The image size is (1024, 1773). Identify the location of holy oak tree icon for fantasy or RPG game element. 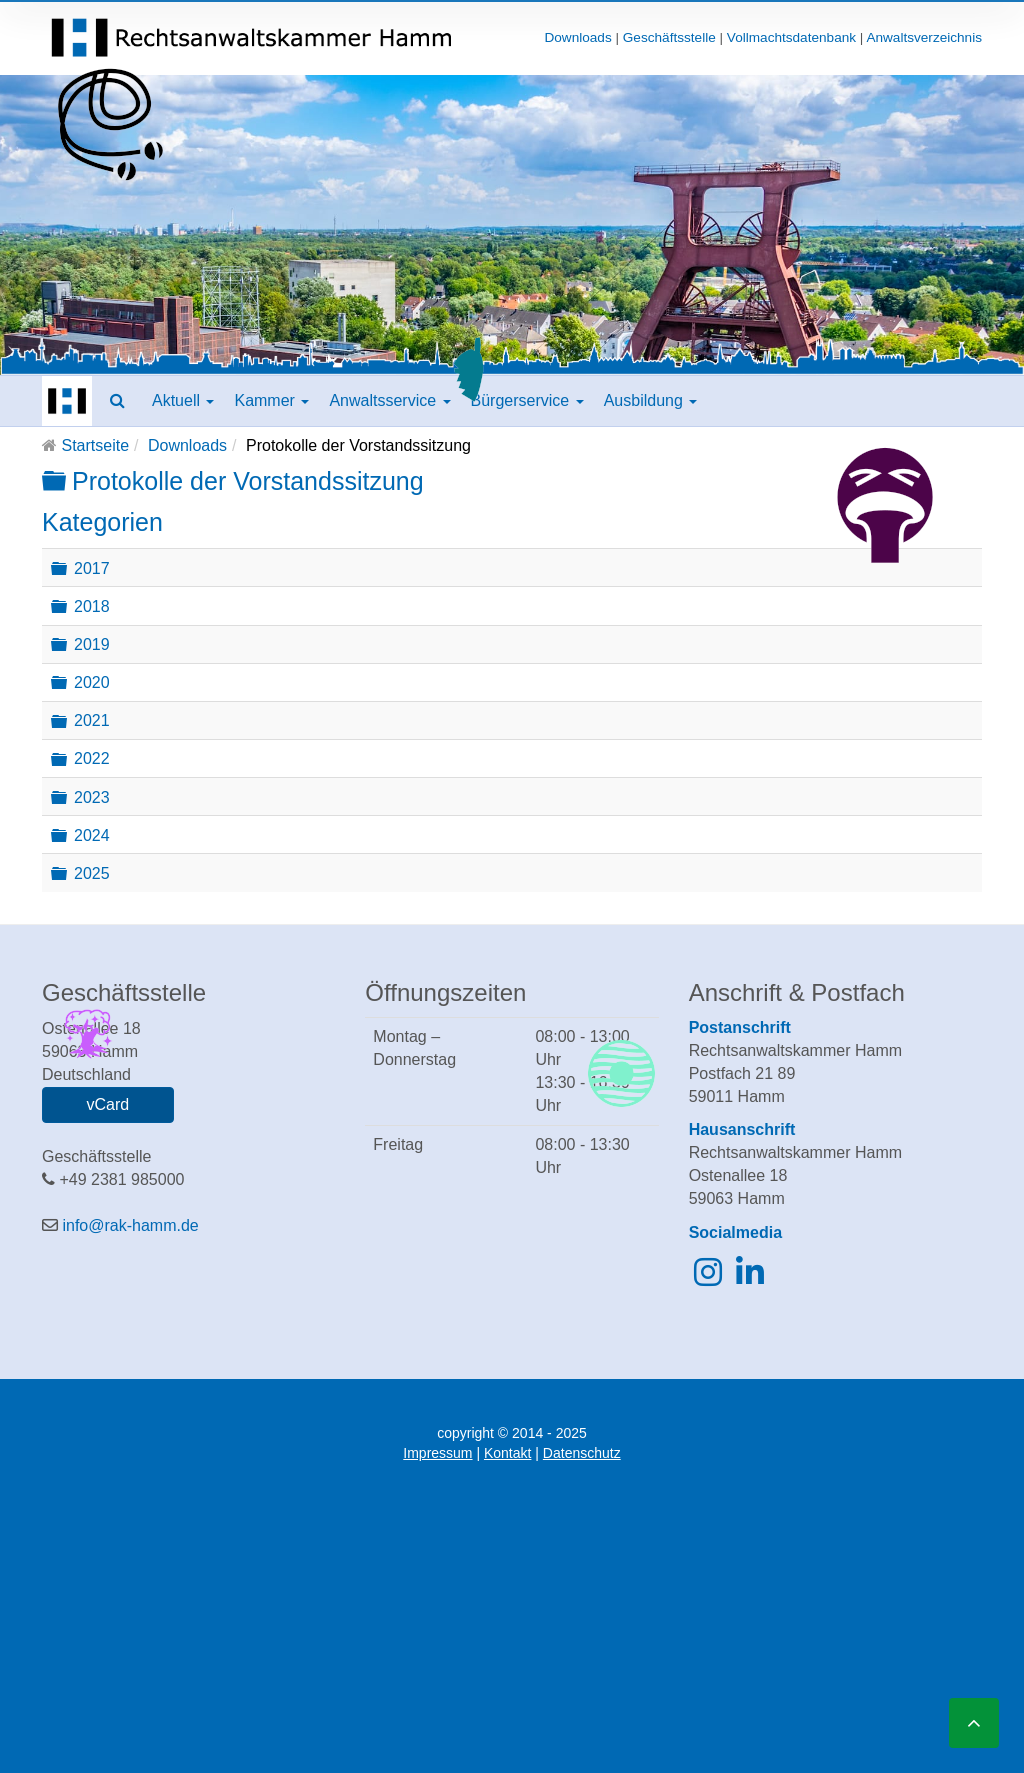
(88, 1033).